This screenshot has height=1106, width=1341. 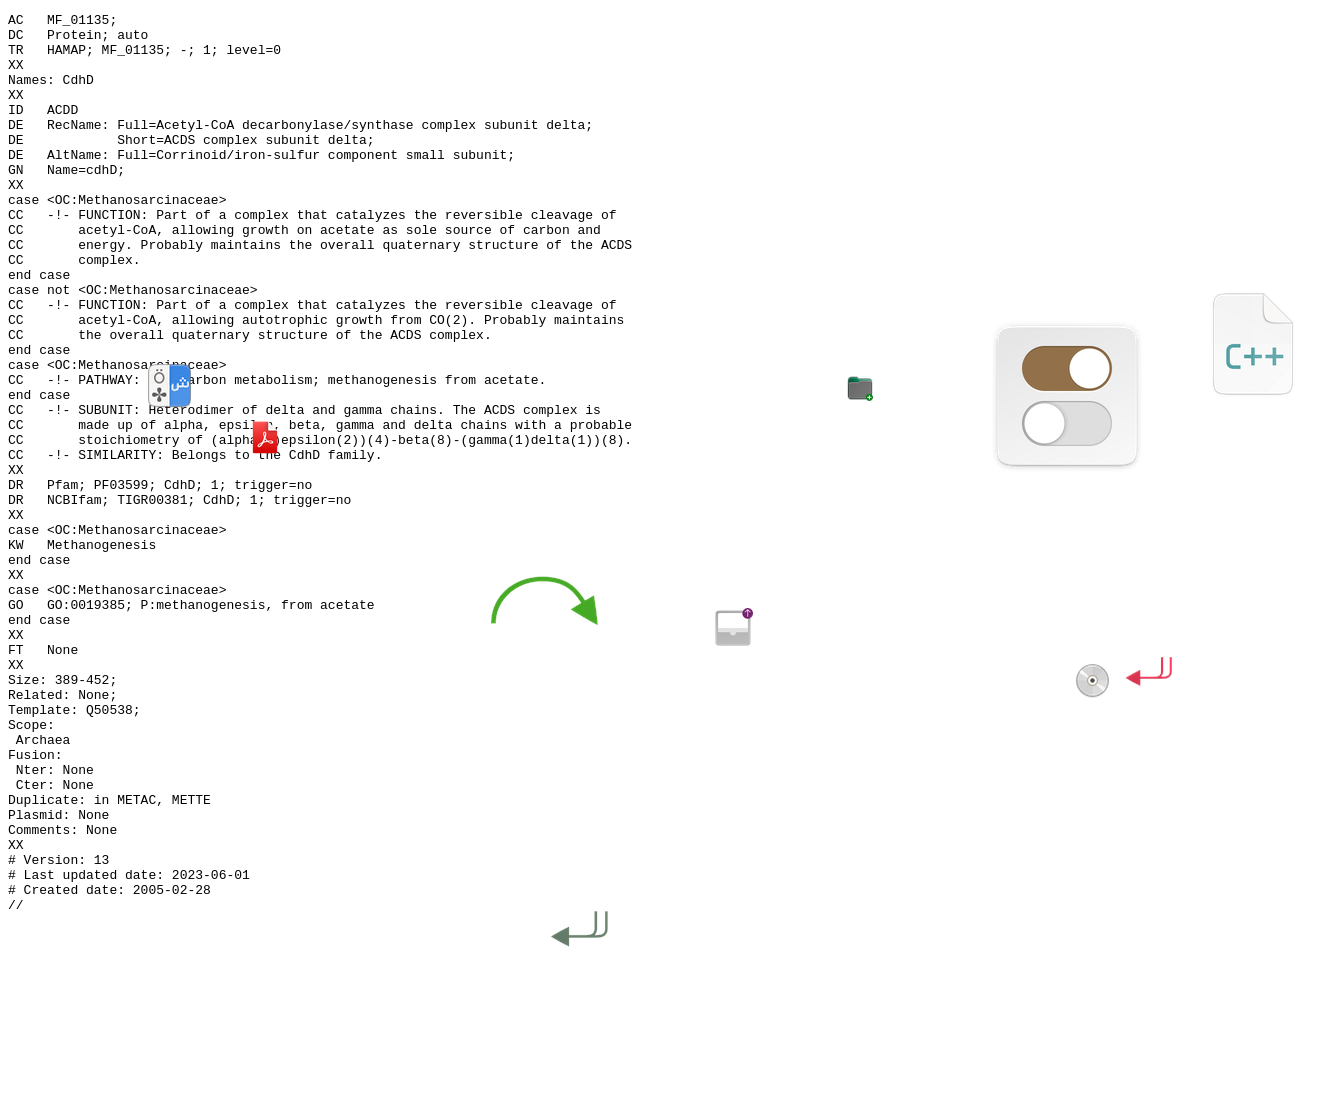 What do you see at coordinates (1067, 396) in the screenshot?
I see `open gnome tweaks to customize desktop settings` at bounding box center [1067, 396].